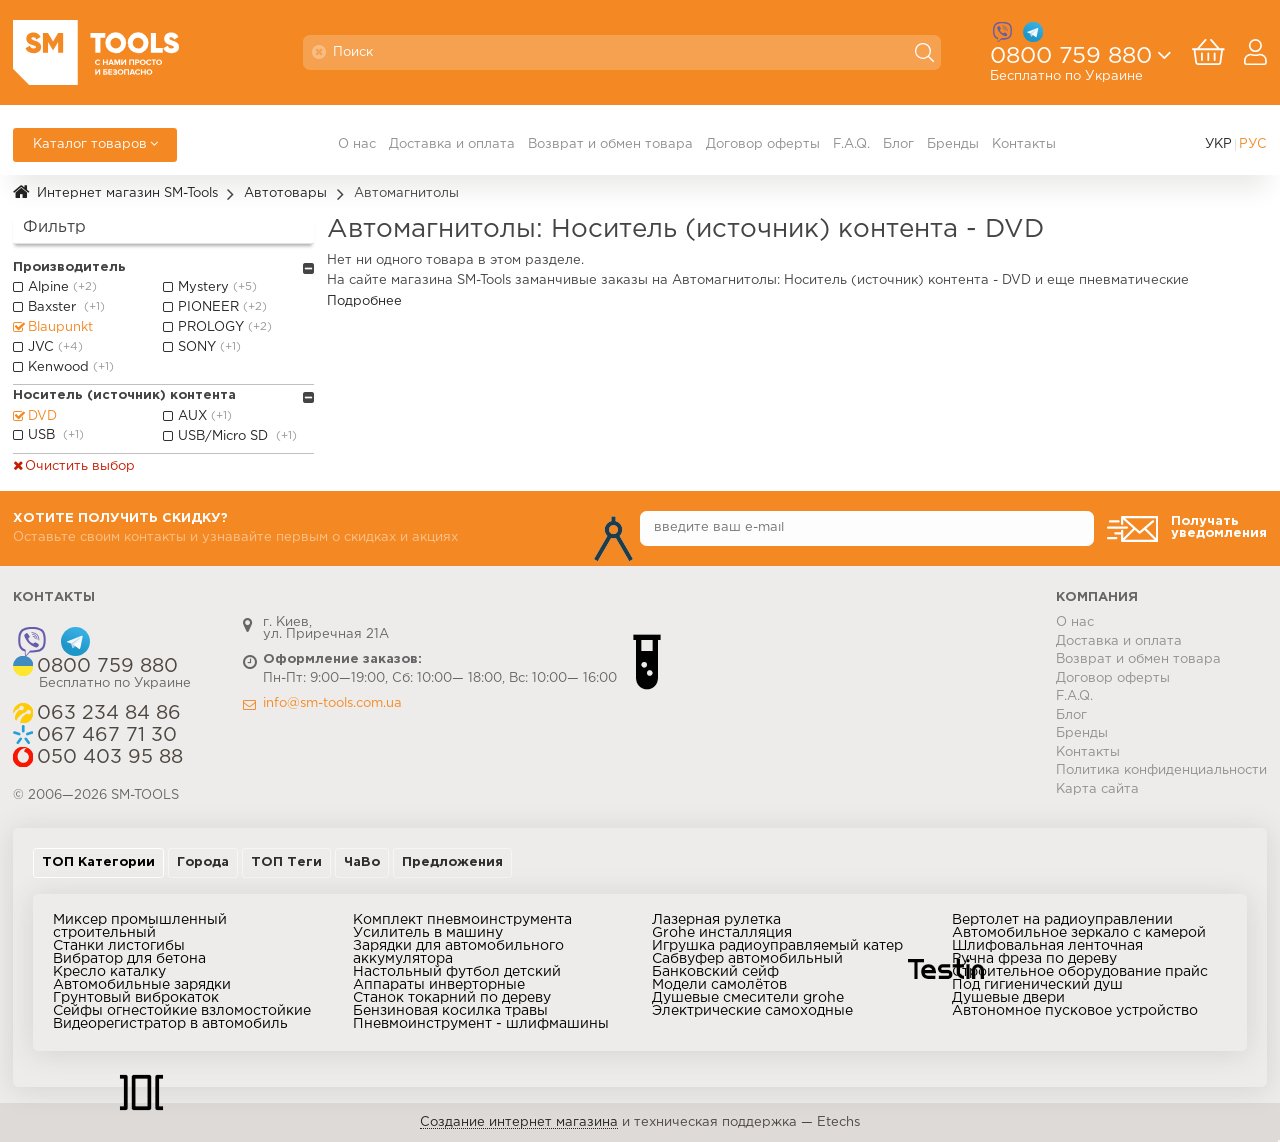 The height and width of the screenshot is (1142, 1280). I want to click on access lab results or medical tests, so click(647, 662).